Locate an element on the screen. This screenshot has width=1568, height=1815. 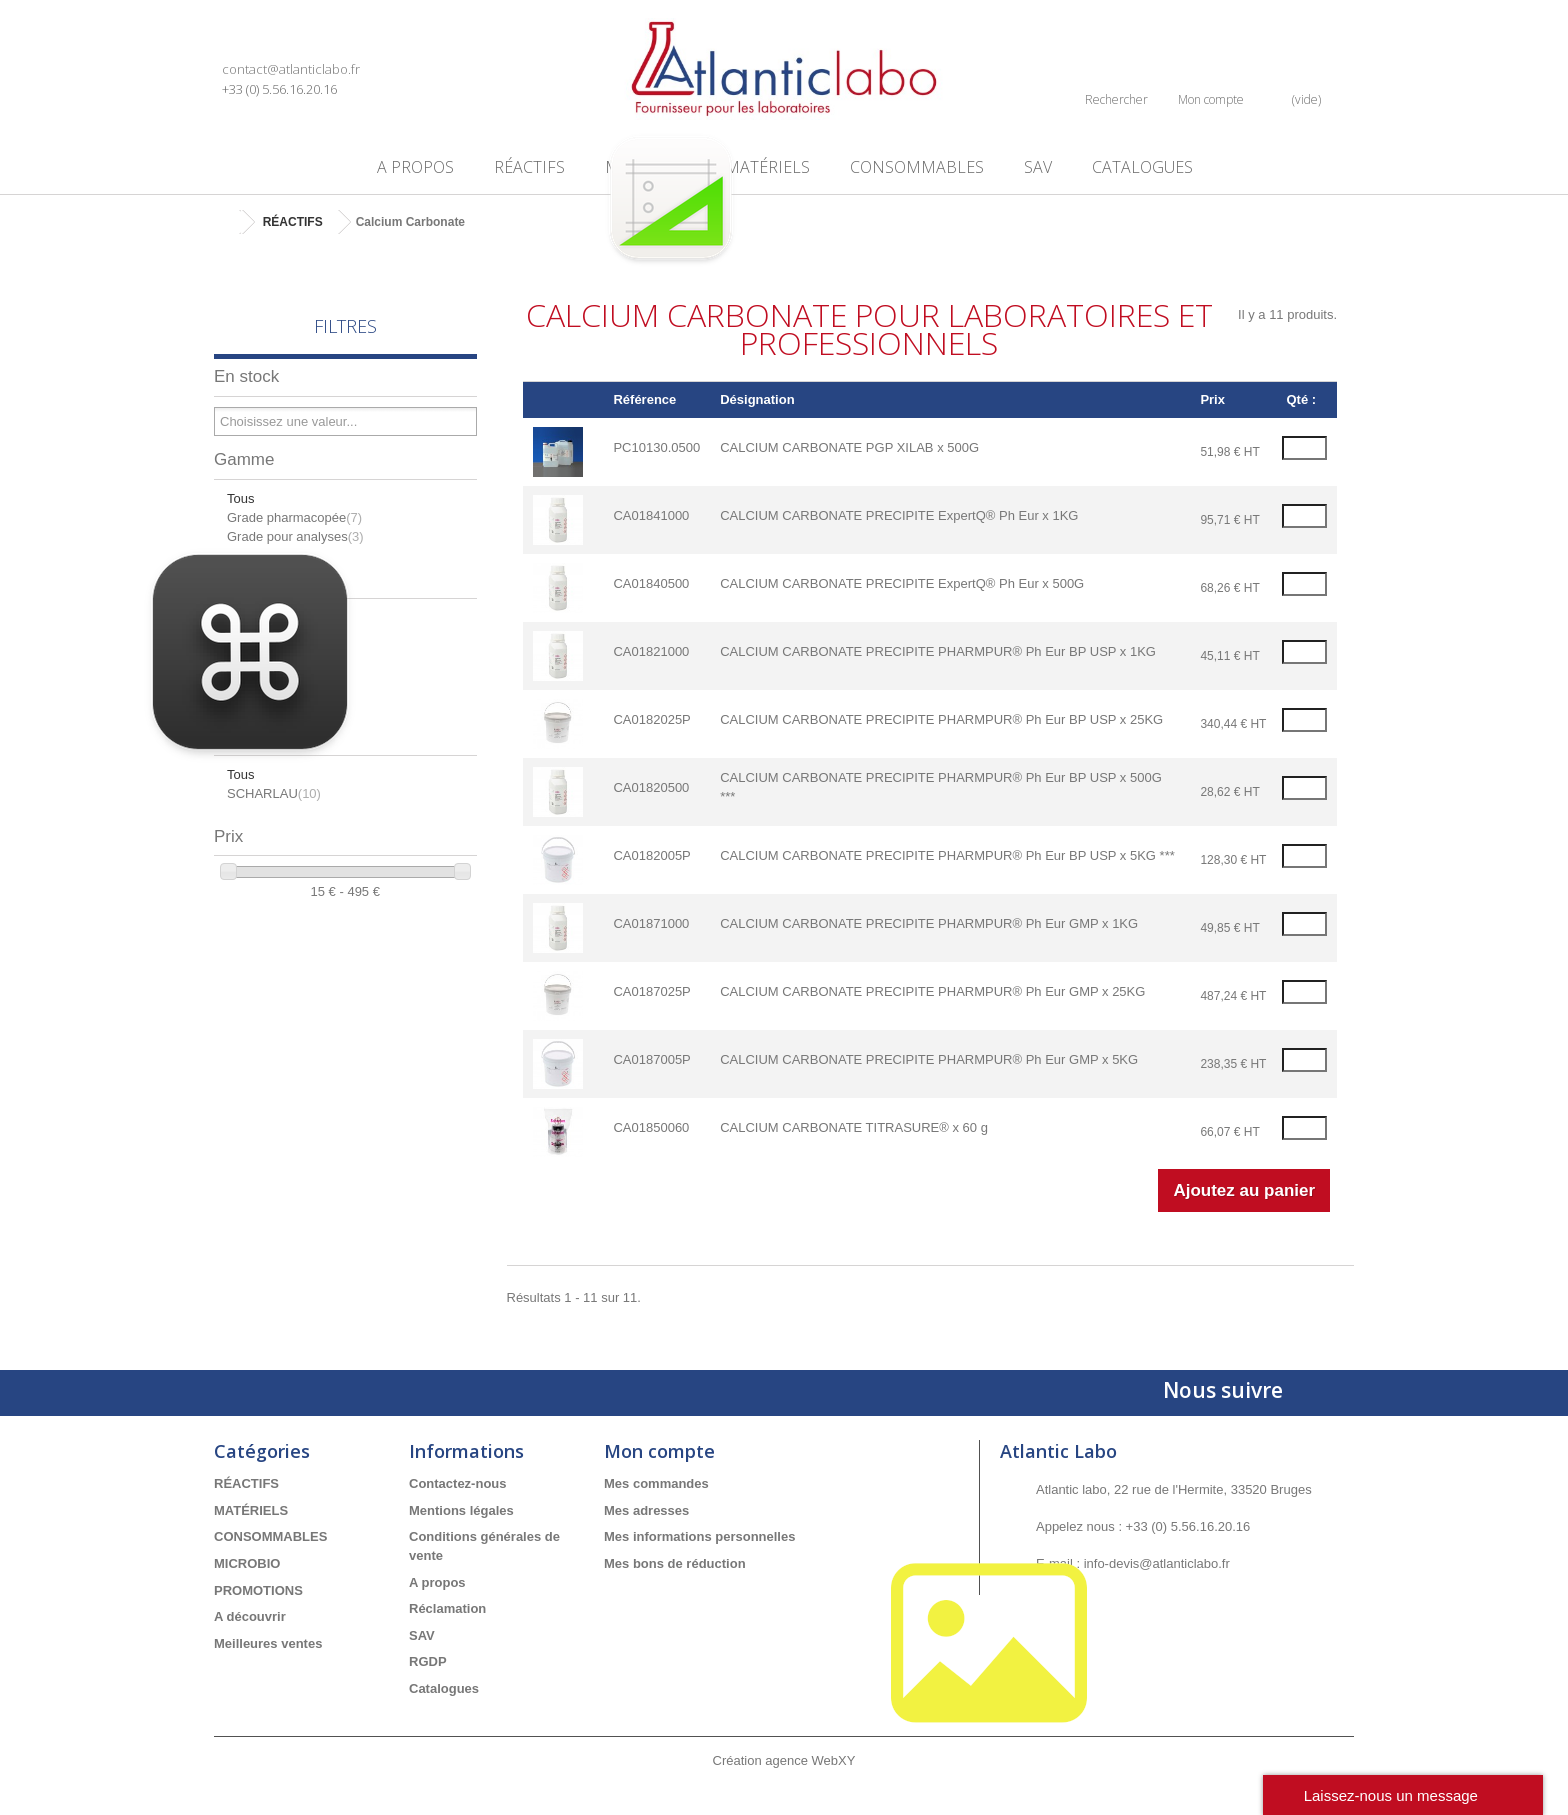
open keyboard settings and preferences is located at coordinates (250, 652).